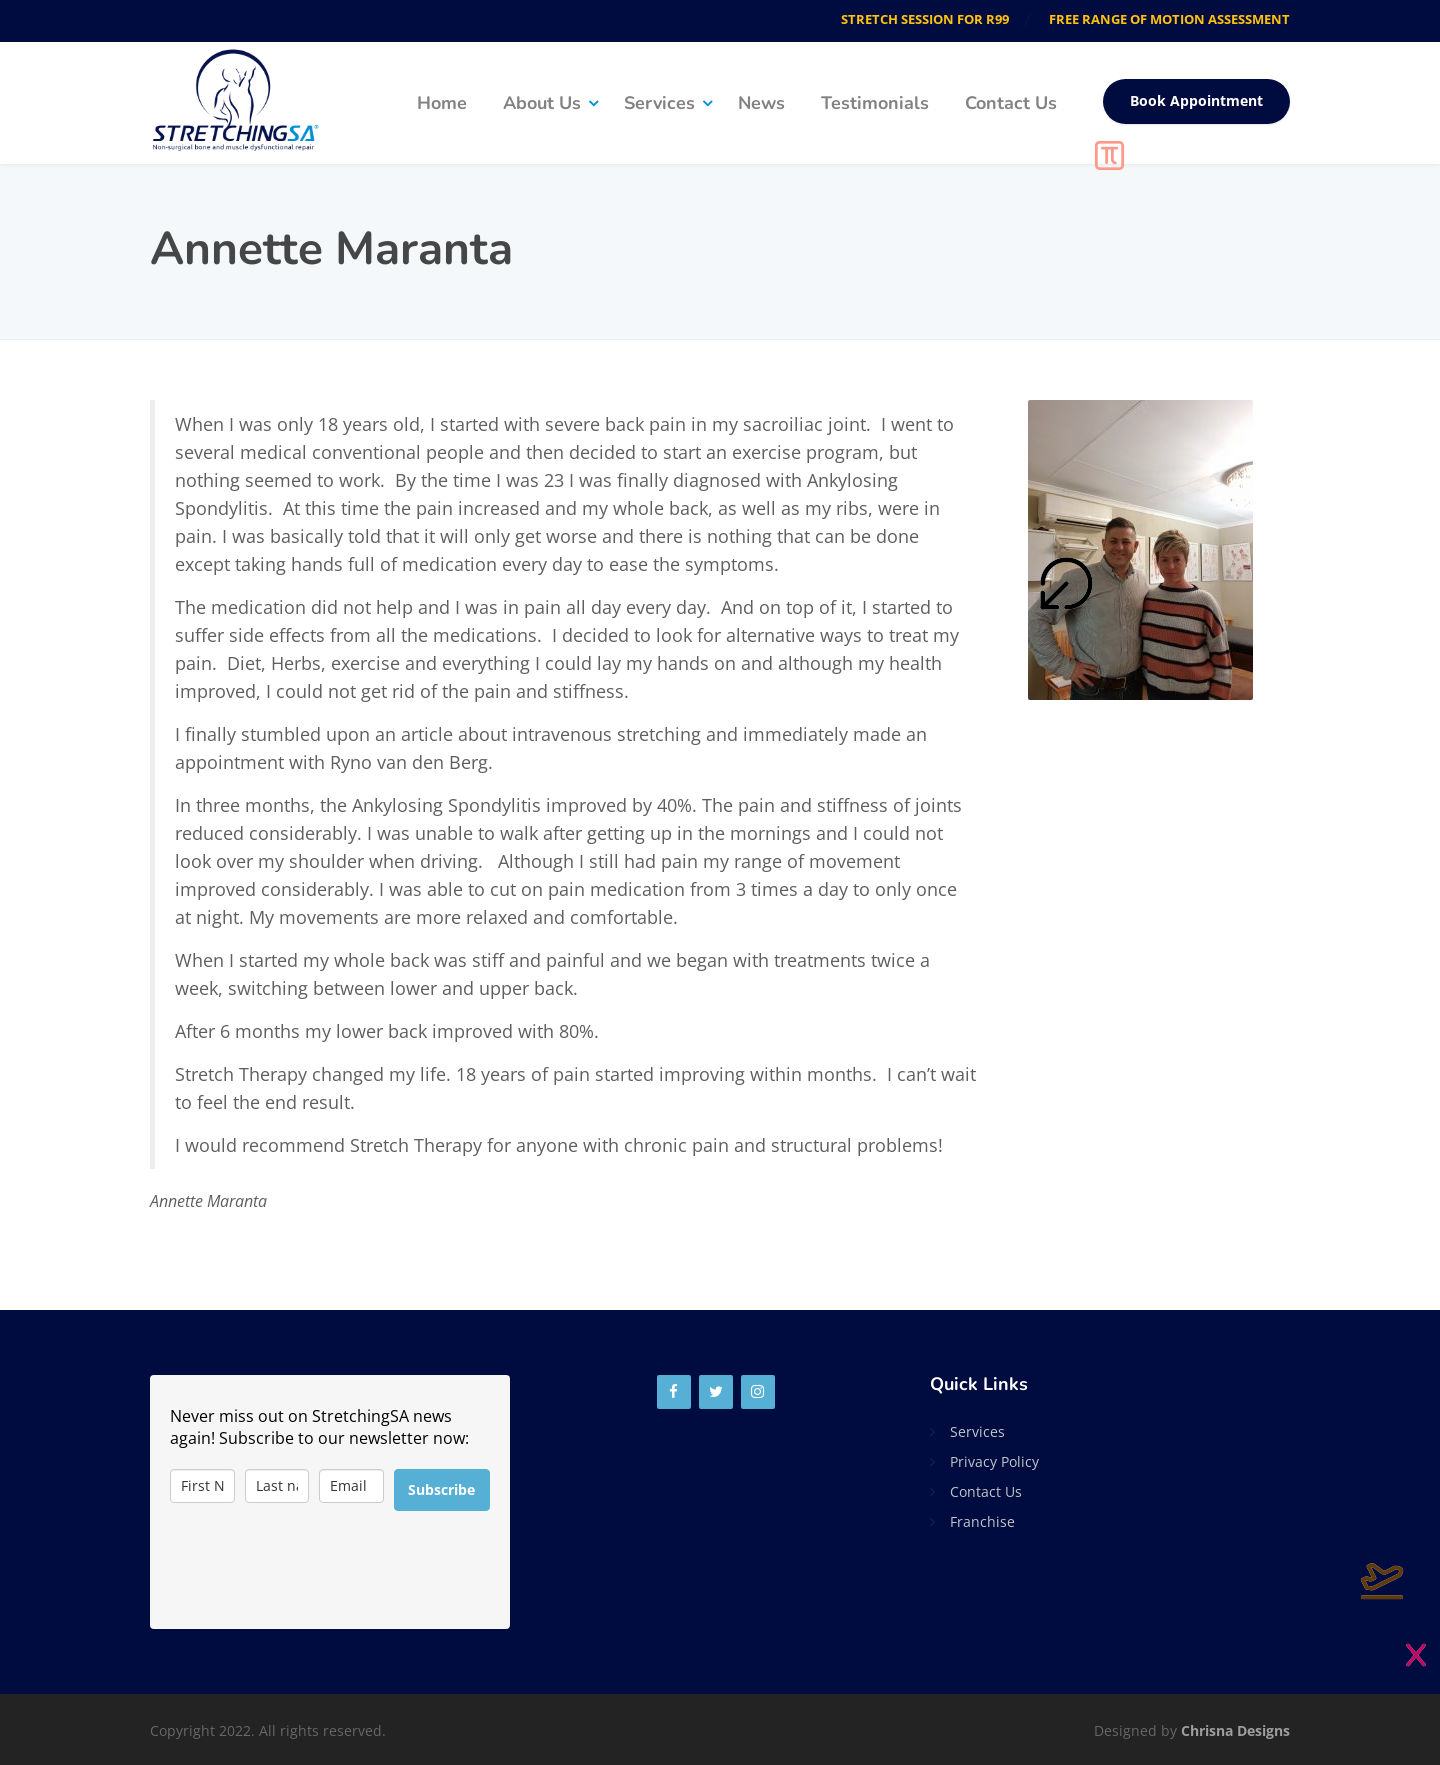 The width and height of the screenshot is (1440, 1765). I want to click on close or dismiss a dialog, so click(1416, 1655).